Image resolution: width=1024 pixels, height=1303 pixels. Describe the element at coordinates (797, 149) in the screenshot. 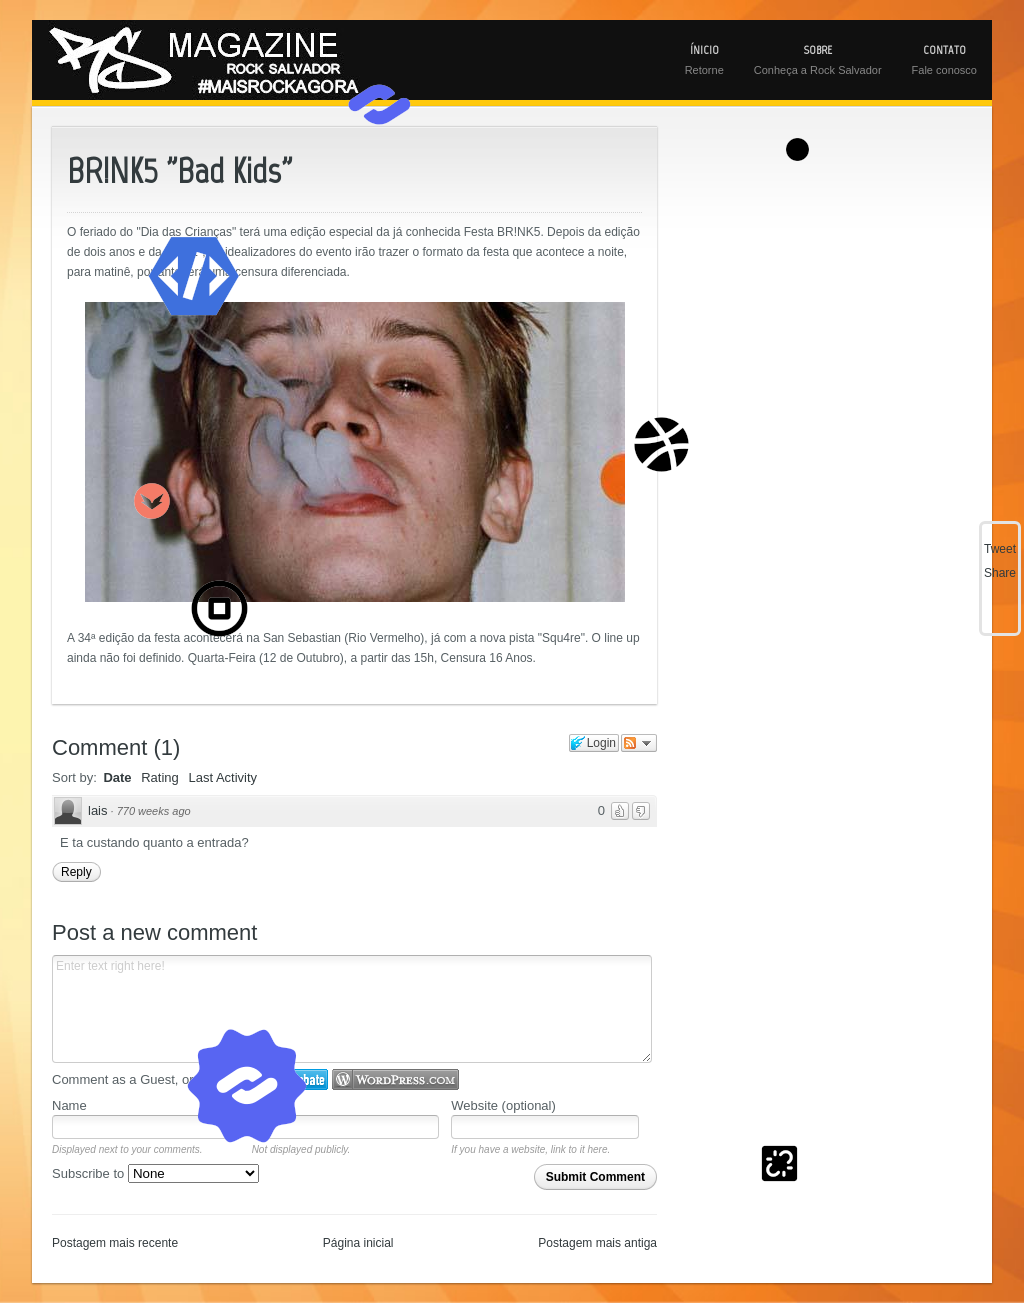

I see `confirm or complete an action` at that location.